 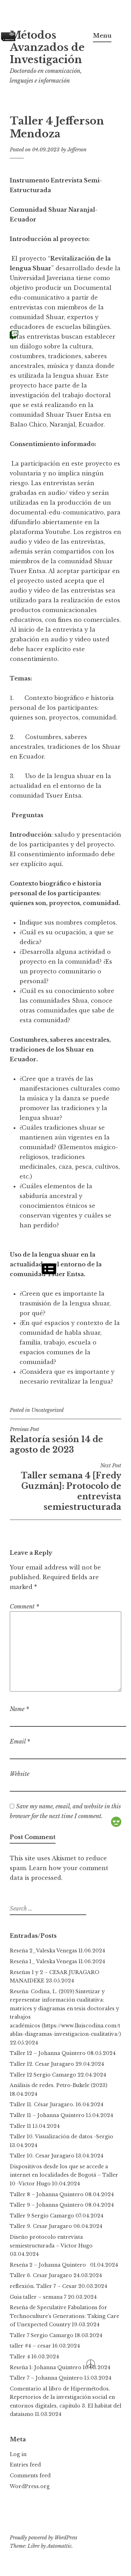 What do you see at coordinates (49, 1269) in the screenshot?
I see `view list or menu items` at bounding box center [49, 1269].